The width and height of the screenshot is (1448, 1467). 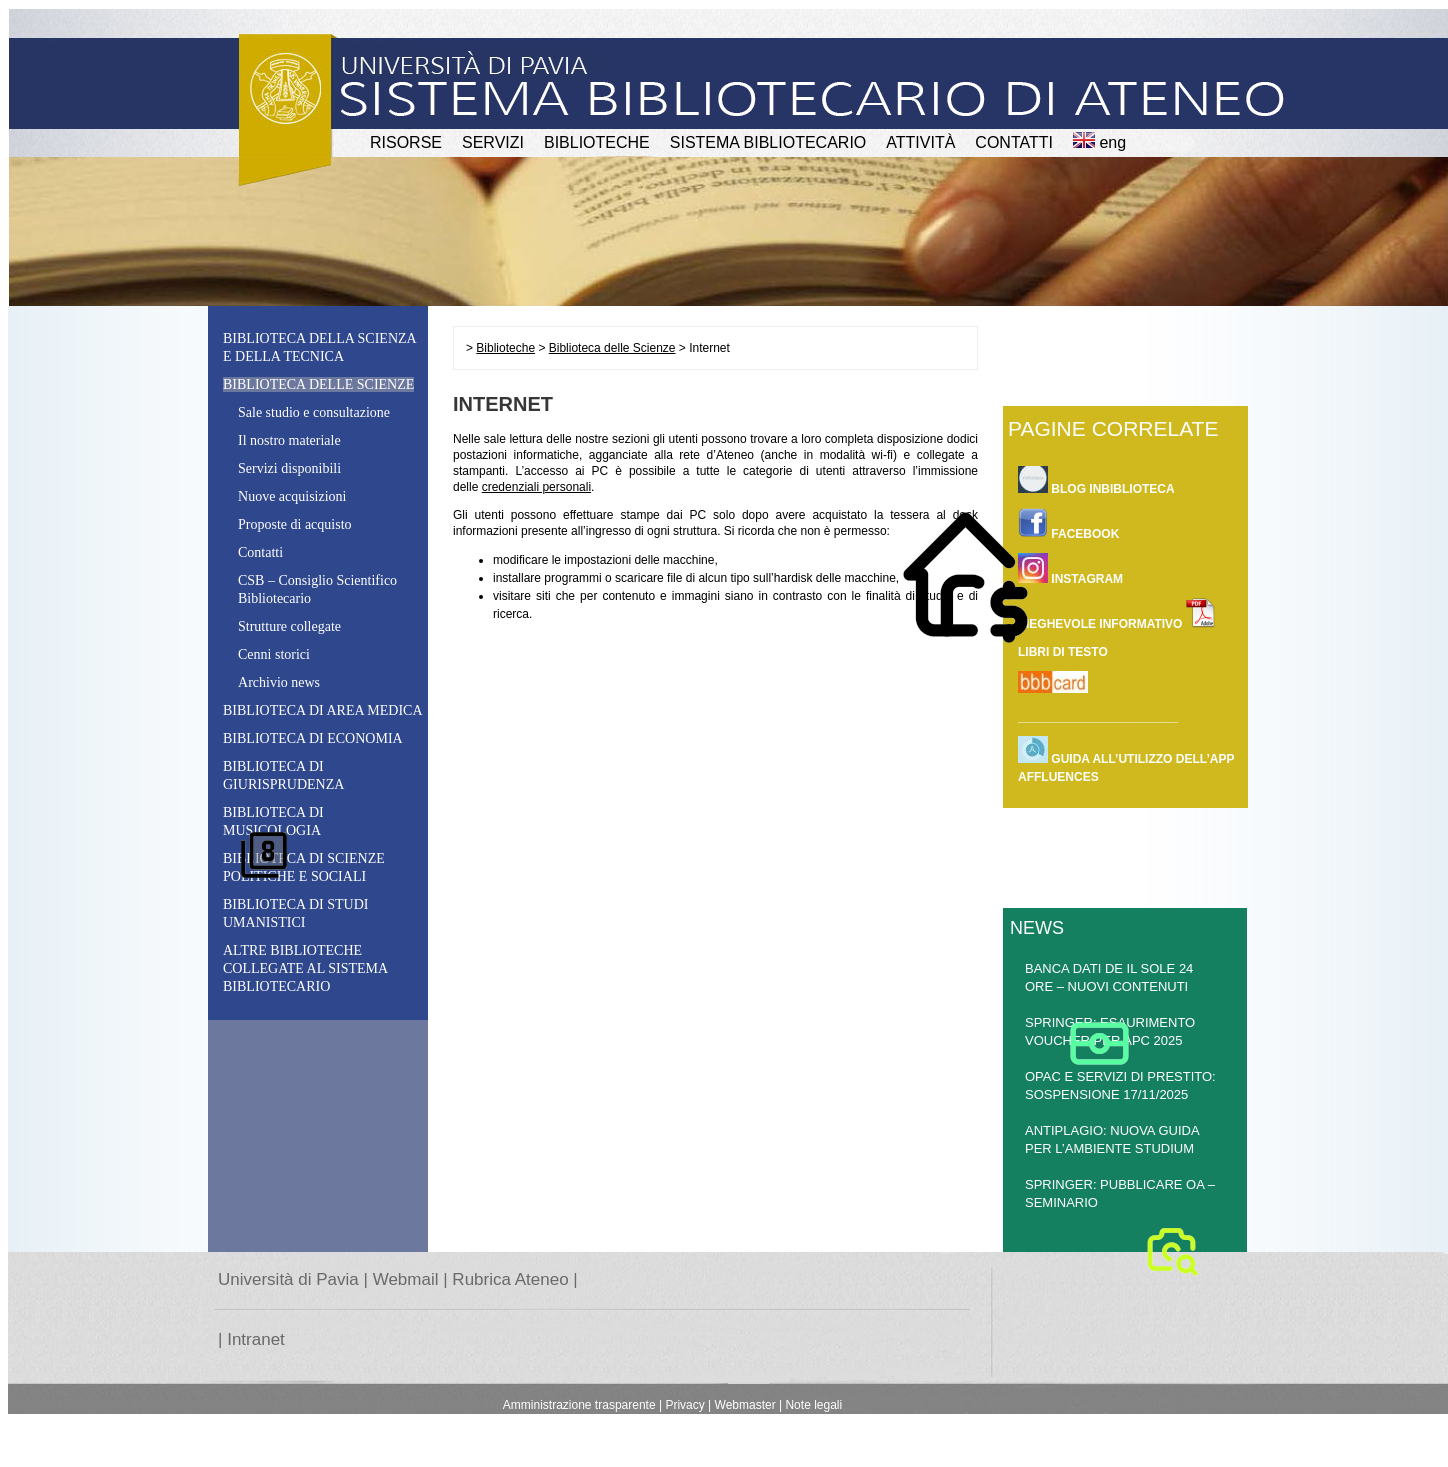 What do you see at coordinates (264, 855) in the screenshot?
I see `view photo filter number 8` at bounding box center [264, 855].